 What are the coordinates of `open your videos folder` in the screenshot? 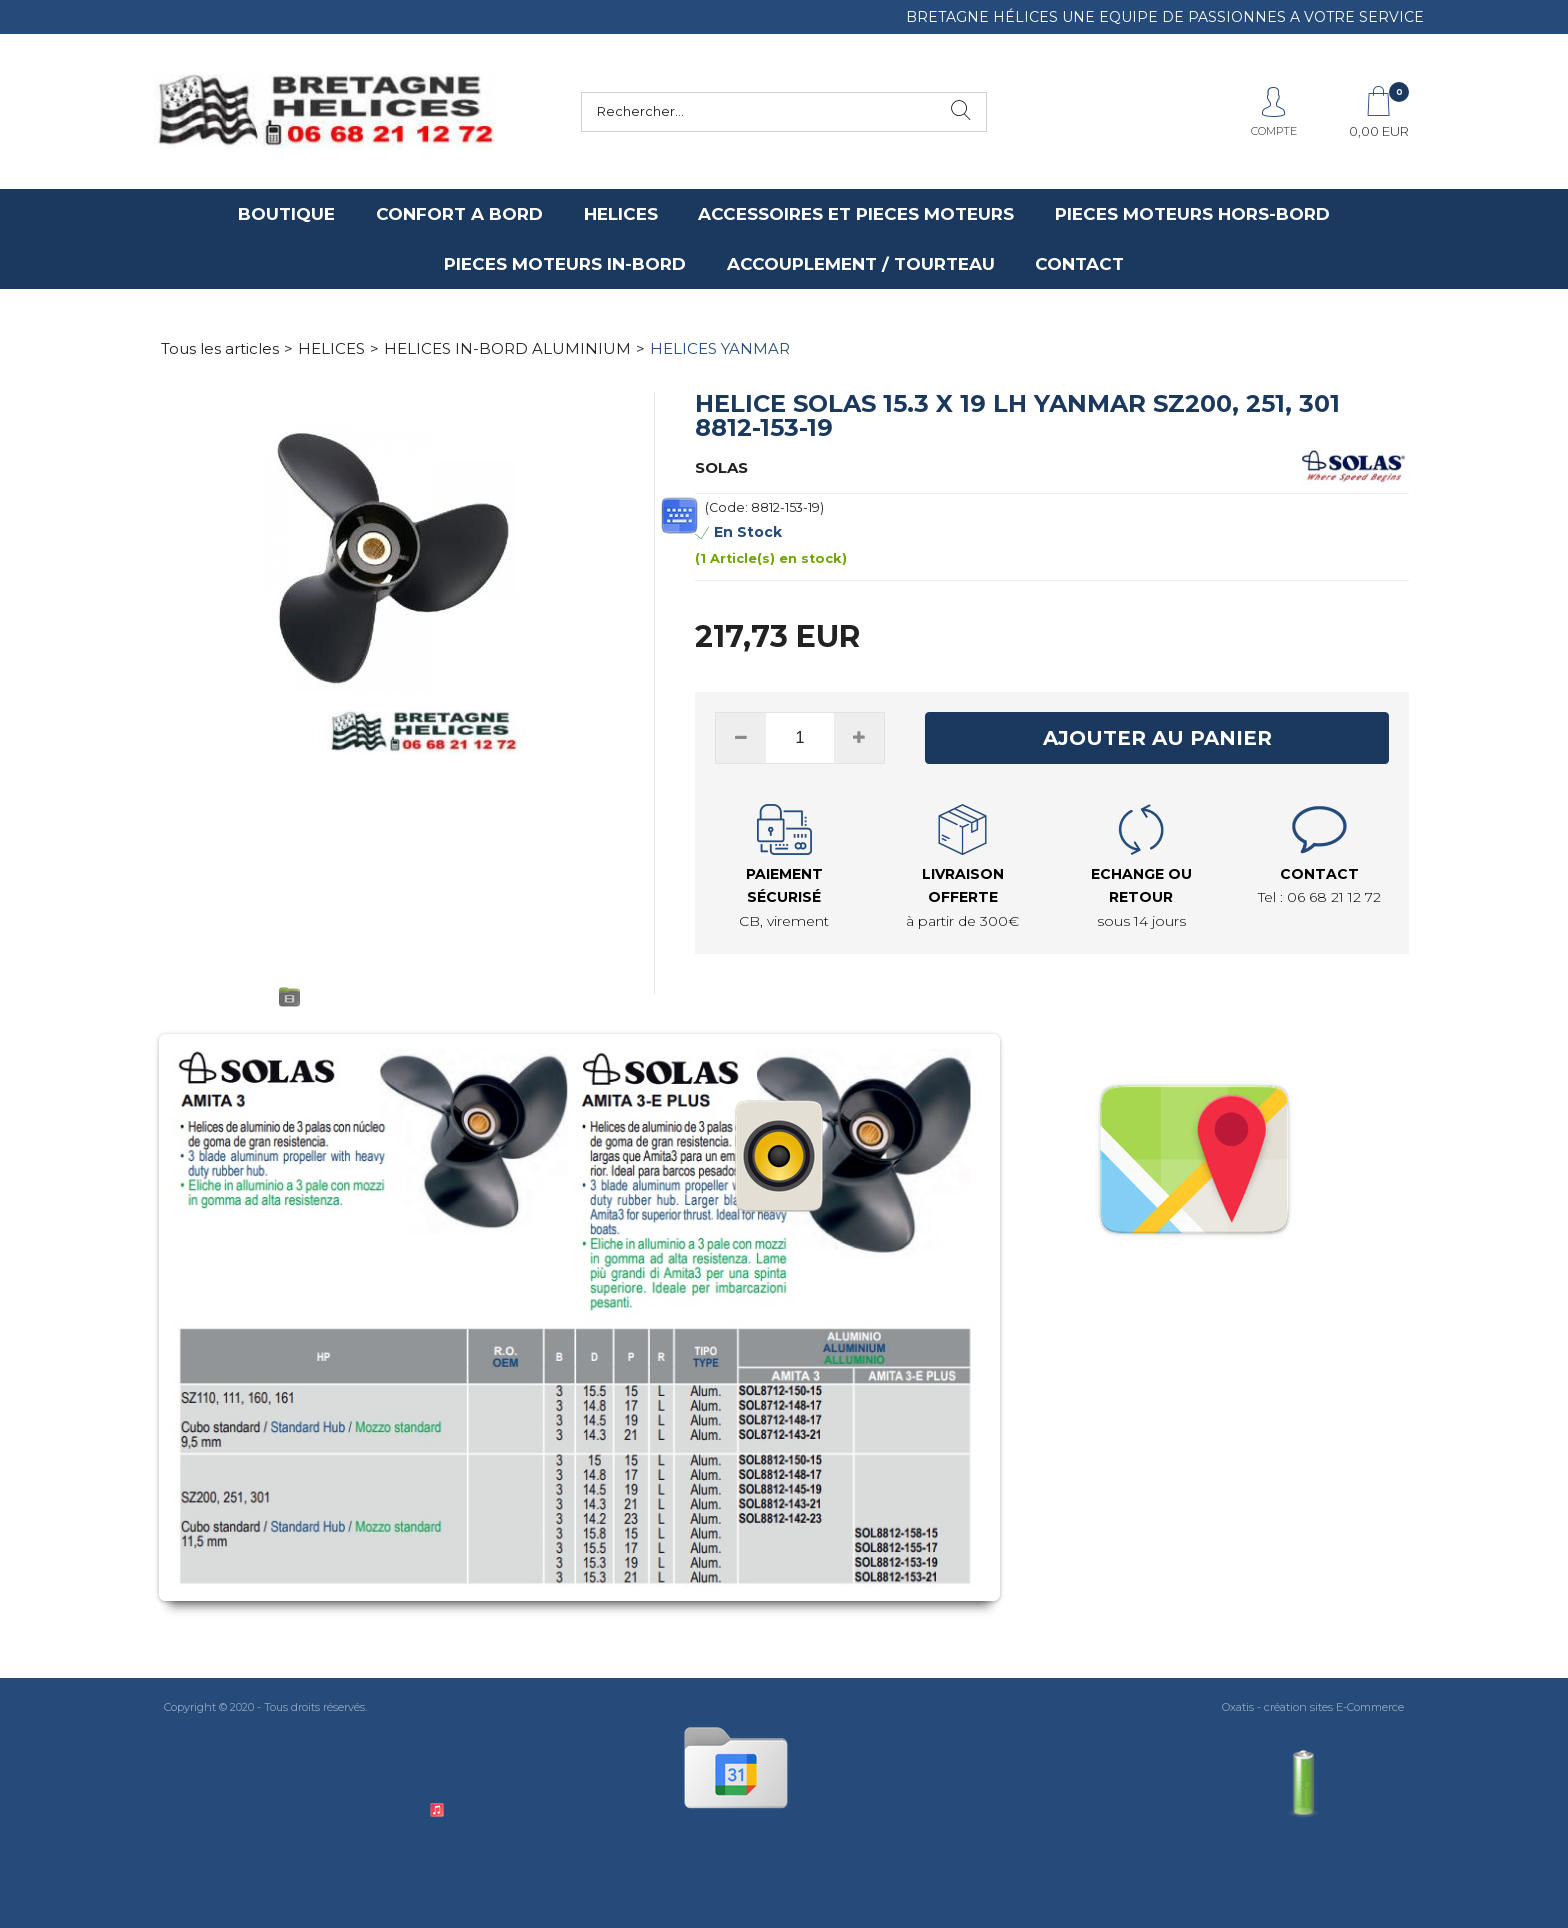 It's located at (289, 996).